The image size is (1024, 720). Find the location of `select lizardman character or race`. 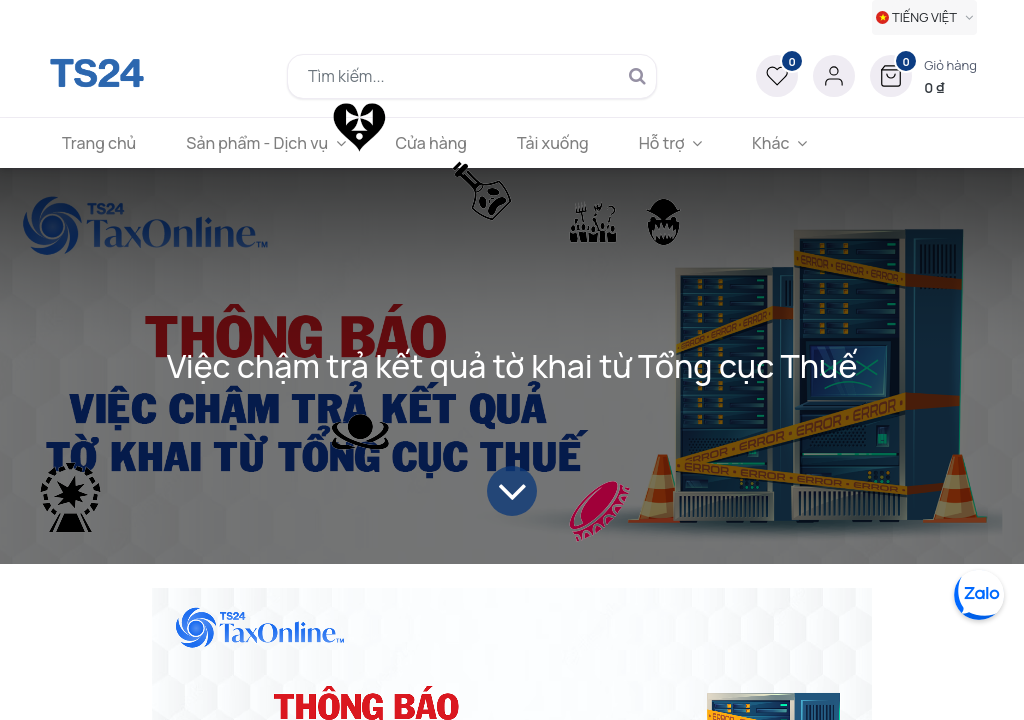

select lizardman character or race is located at coordinates (664, 222).